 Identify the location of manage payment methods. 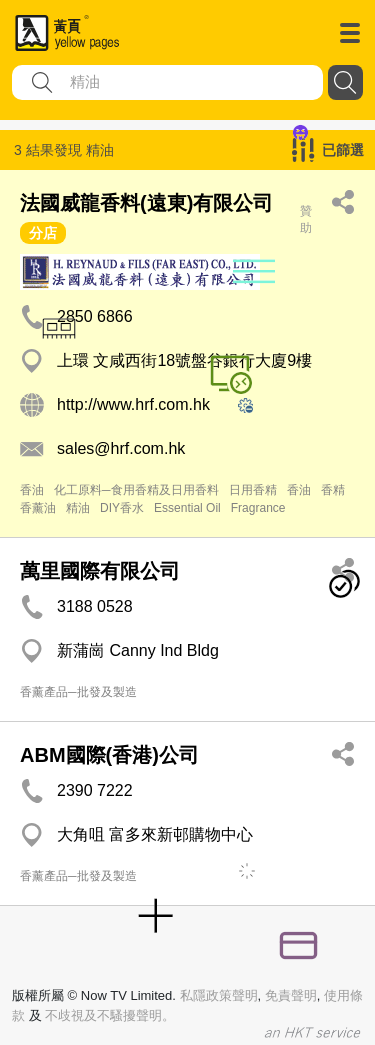
(298, 945).